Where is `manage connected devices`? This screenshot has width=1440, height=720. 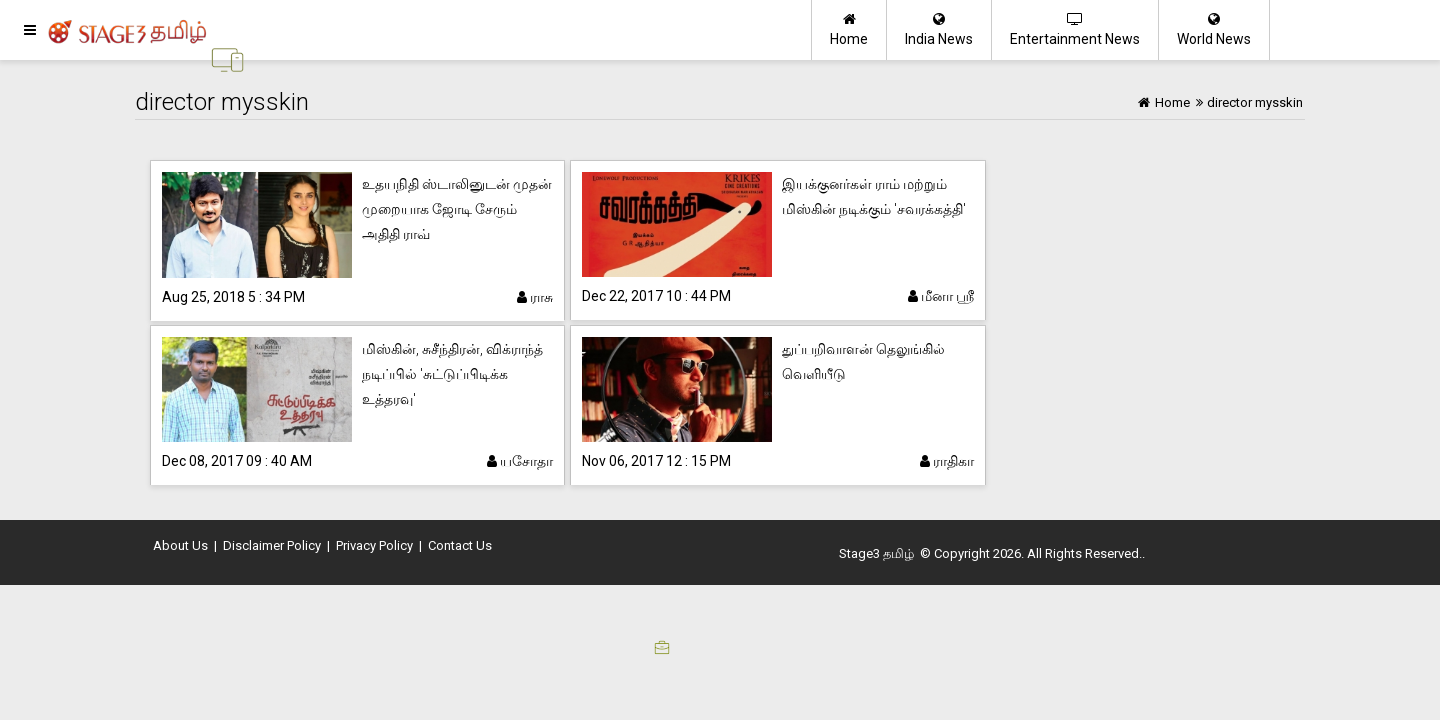
manage connected devices is located at coordinates (227, 60).